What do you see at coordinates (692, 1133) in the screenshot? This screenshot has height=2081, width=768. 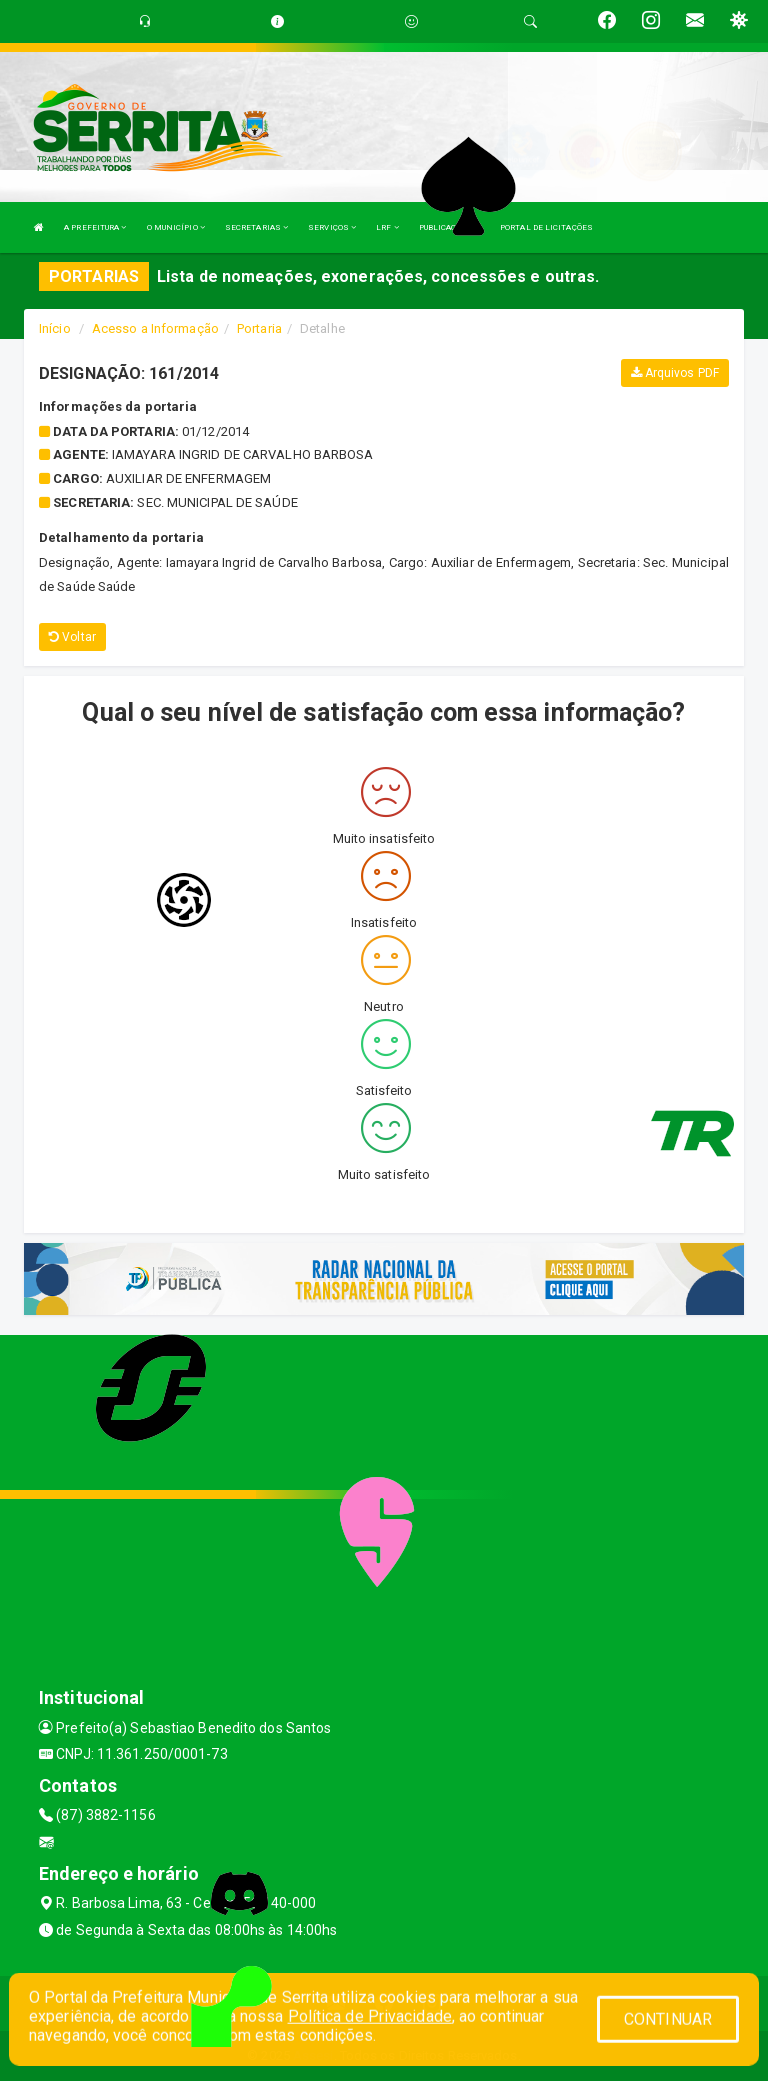 I see `open the TrainerRoad cycling training app` at bounding box center [692, 1133].